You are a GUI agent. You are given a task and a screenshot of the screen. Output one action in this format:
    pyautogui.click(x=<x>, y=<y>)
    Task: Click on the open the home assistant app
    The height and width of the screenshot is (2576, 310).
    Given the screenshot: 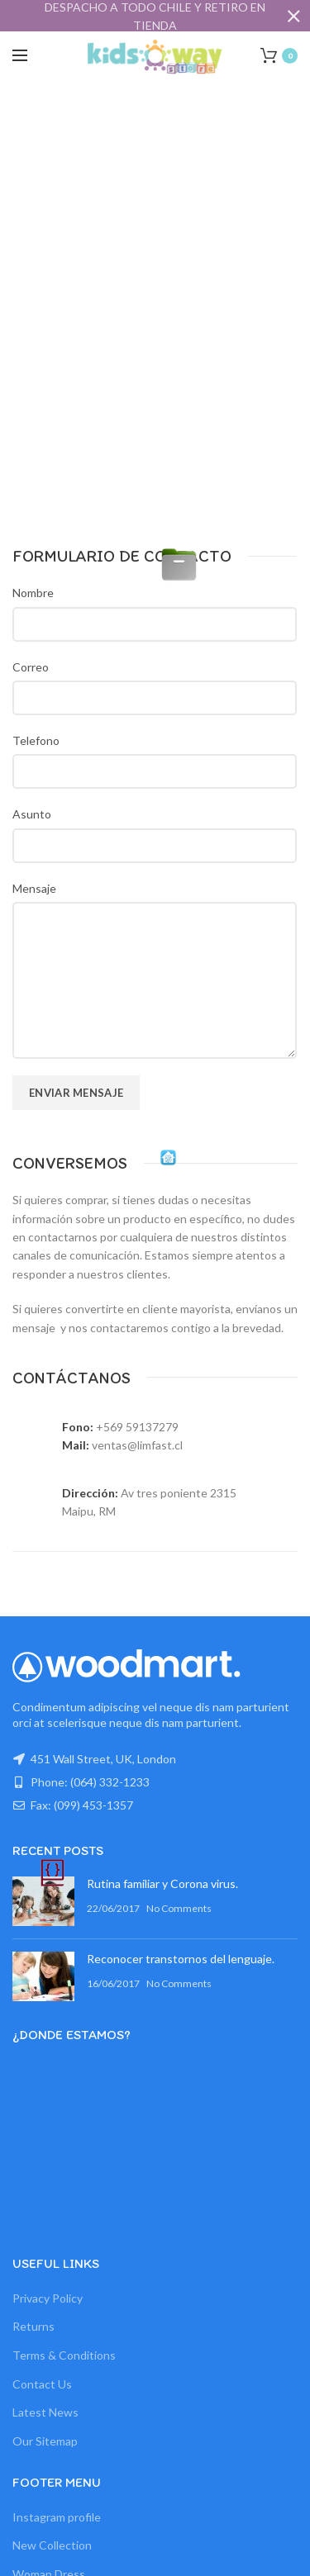 What is the action you would take?
    pyautogui.click(x=168, y=1157)
    